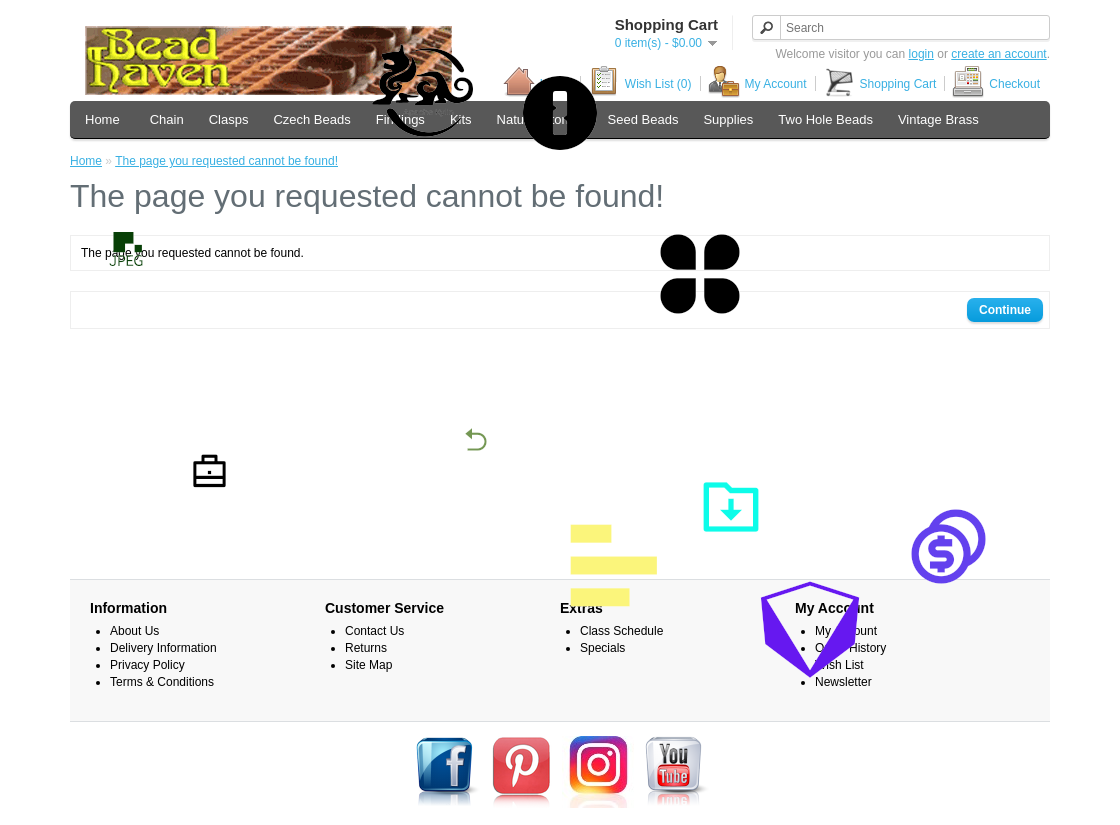  Describe the element at coordinates (126, 249) in the screenshot. I see `jpeg file format indicator` at that location.